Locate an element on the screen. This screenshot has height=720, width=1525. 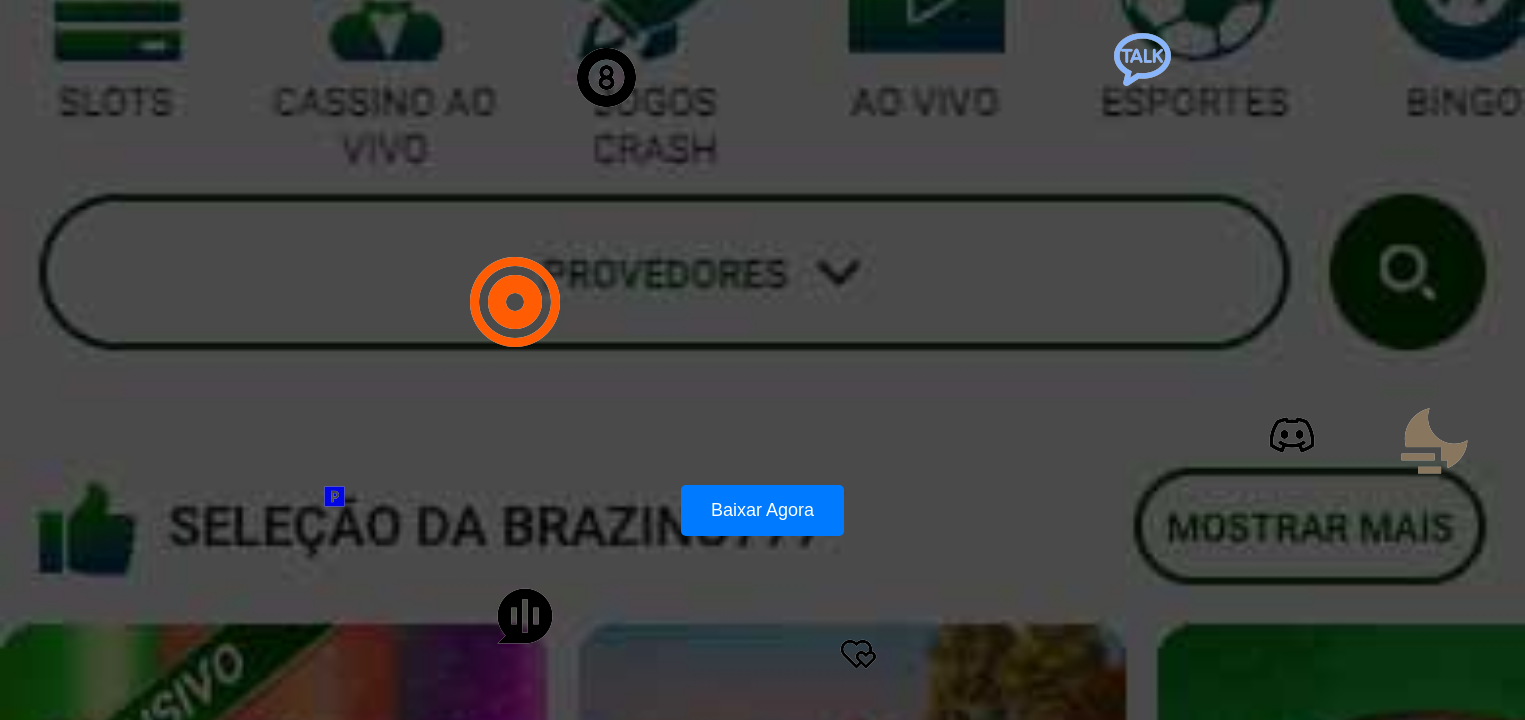
start a voice chat or audio message is located at coordinates (525, 616).